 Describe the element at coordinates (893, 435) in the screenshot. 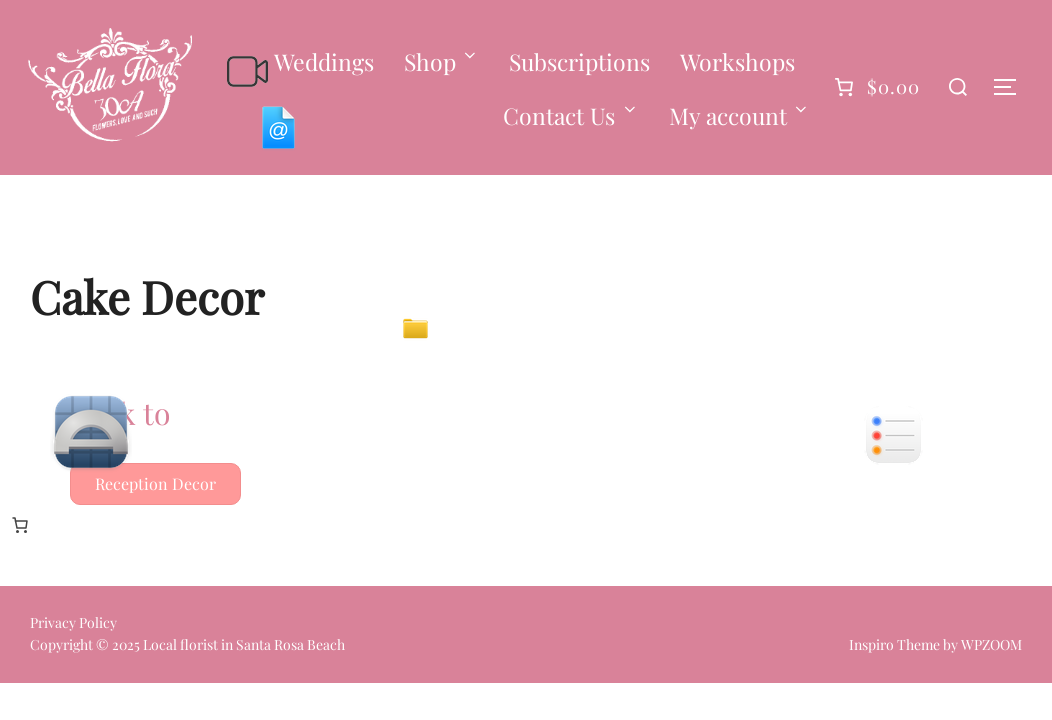

I see `open the reminders app` at that location.